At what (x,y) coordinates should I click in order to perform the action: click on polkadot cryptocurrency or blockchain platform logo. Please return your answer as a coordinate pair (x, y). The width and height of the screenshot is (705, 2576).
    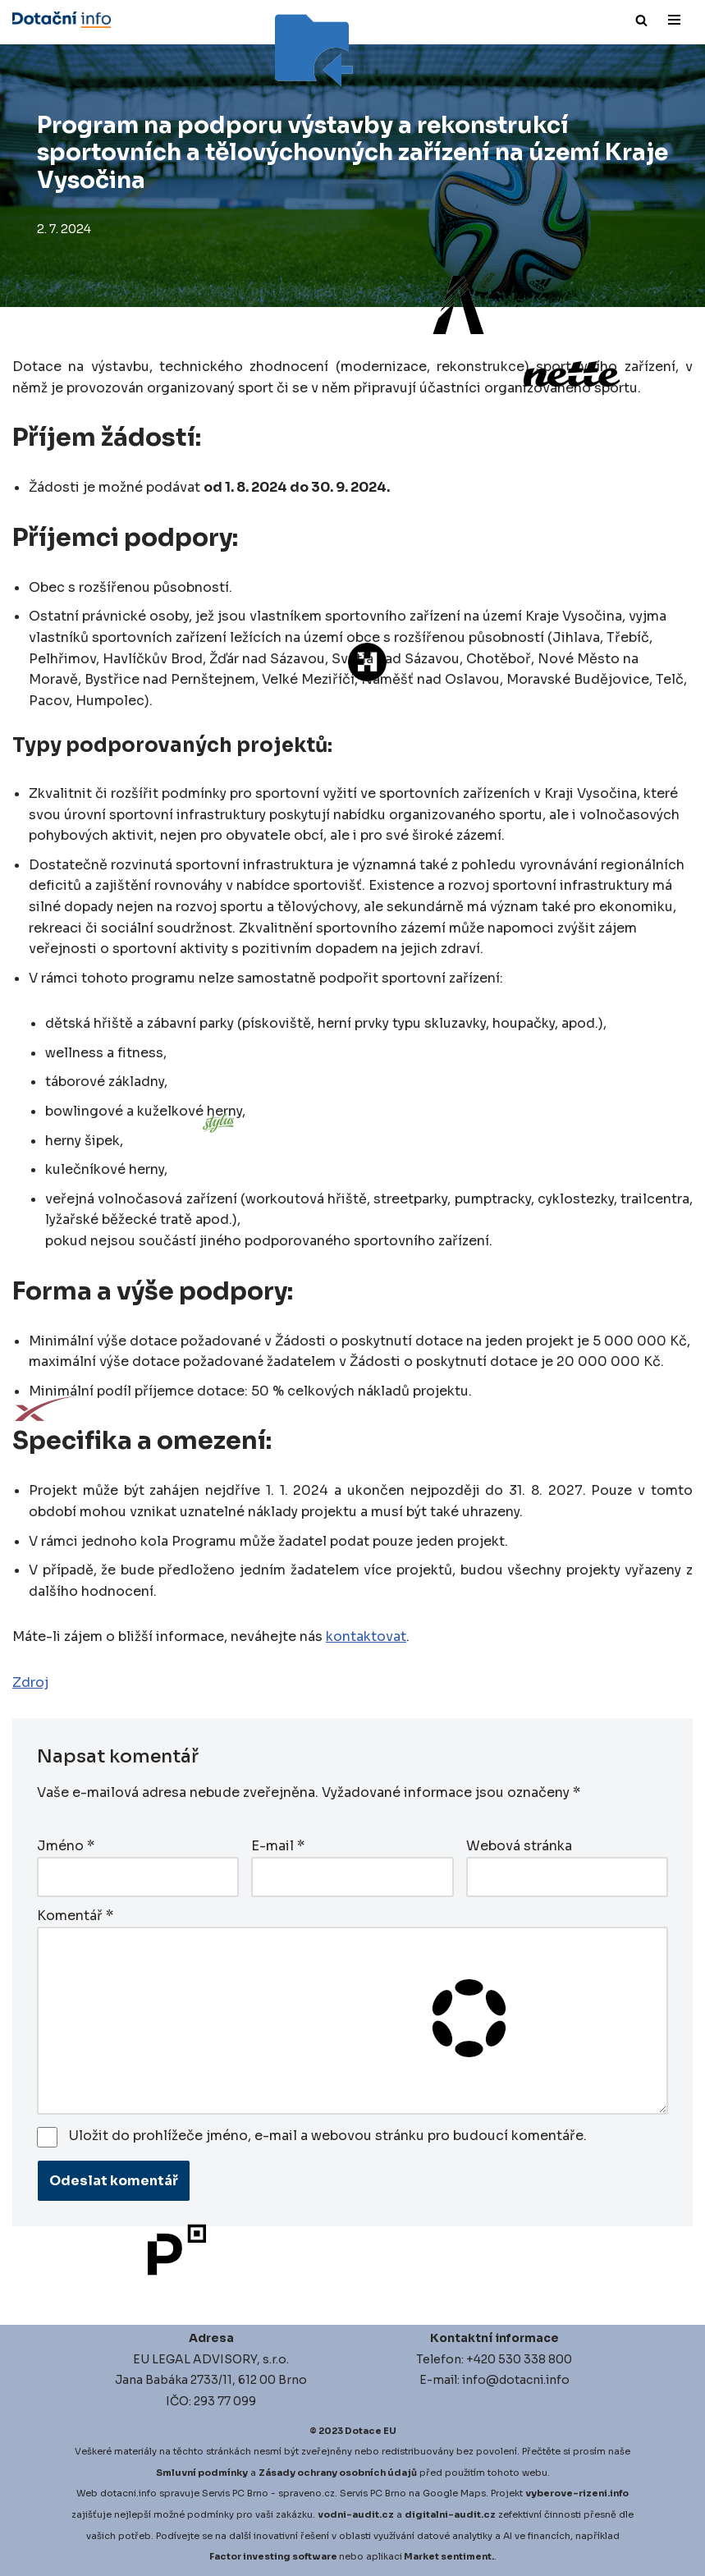
    Looking at the image, I should click on (469, 2018).